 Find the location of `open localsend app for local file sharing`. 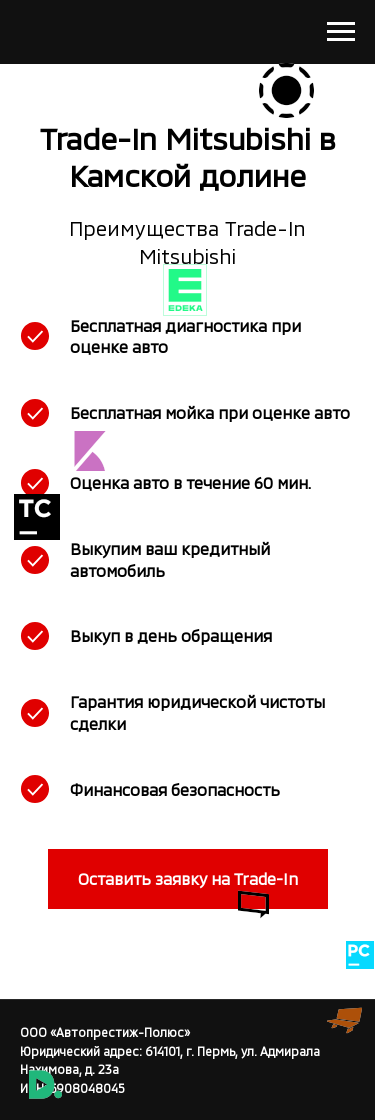

open localsend app for local file sharing is located at coordinates (286, 90).